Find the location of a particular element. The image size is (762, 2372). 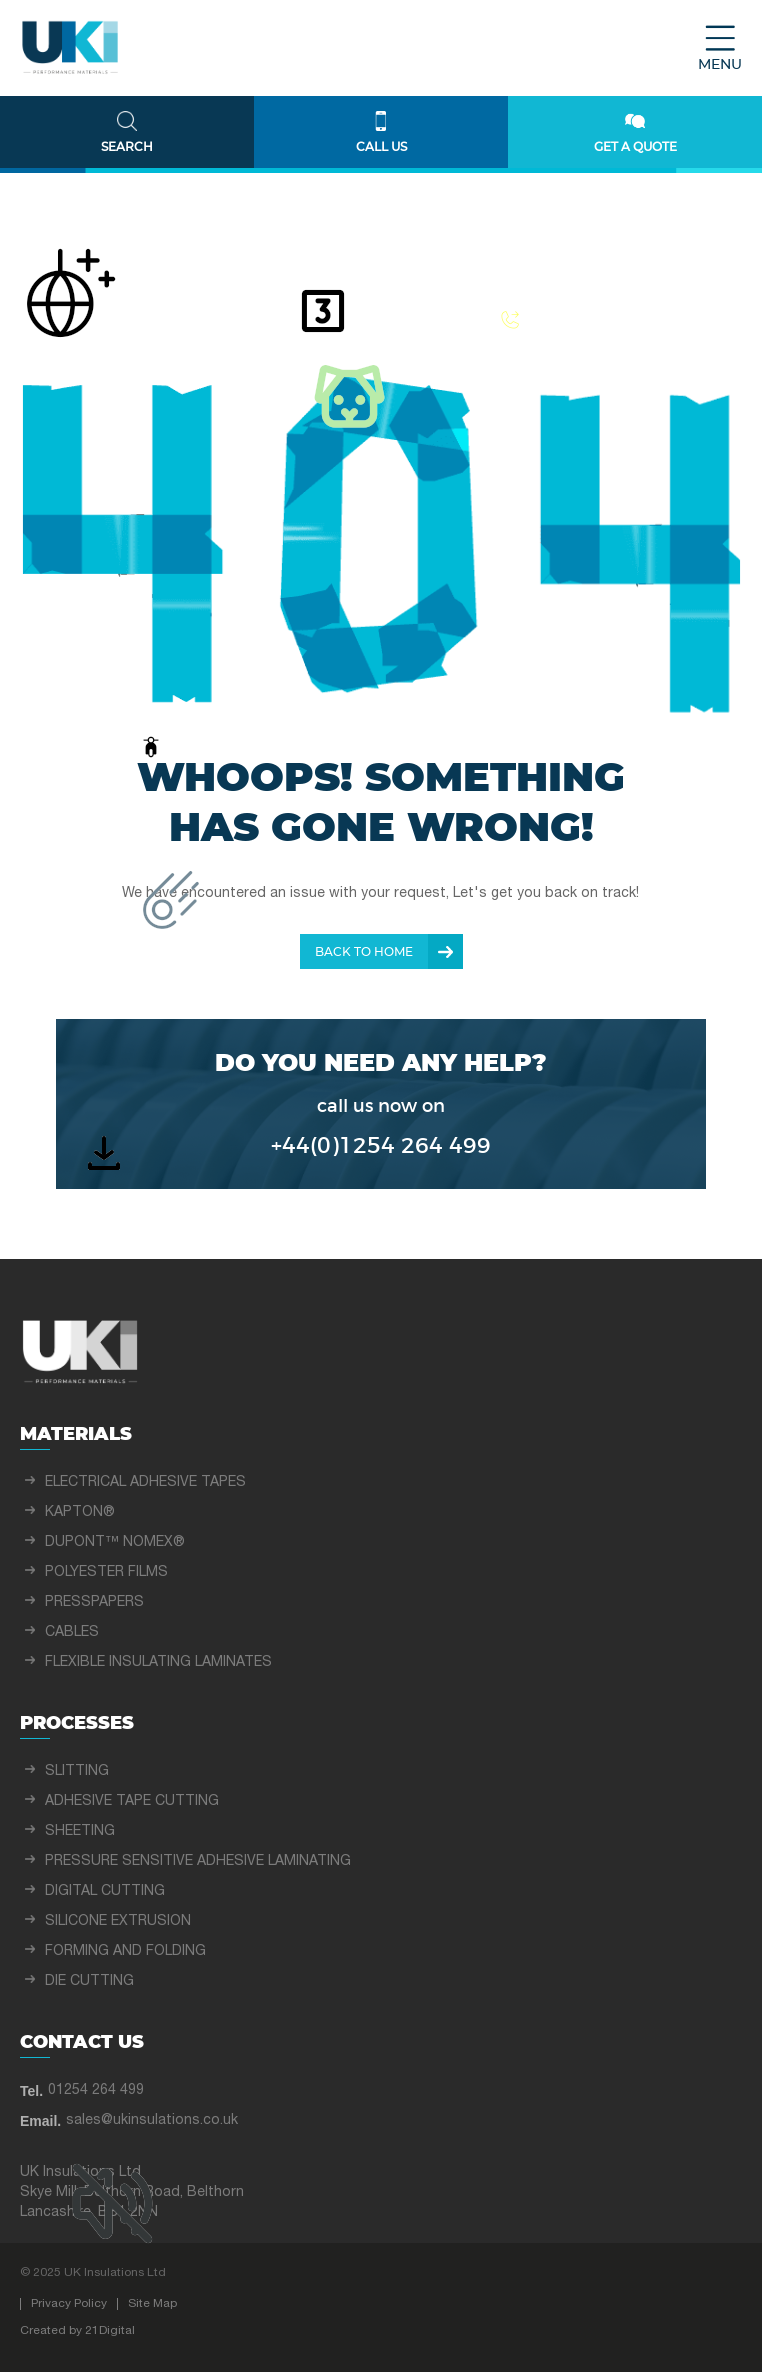

select moped or scooter delivery option is located at coordinates (151, 747).